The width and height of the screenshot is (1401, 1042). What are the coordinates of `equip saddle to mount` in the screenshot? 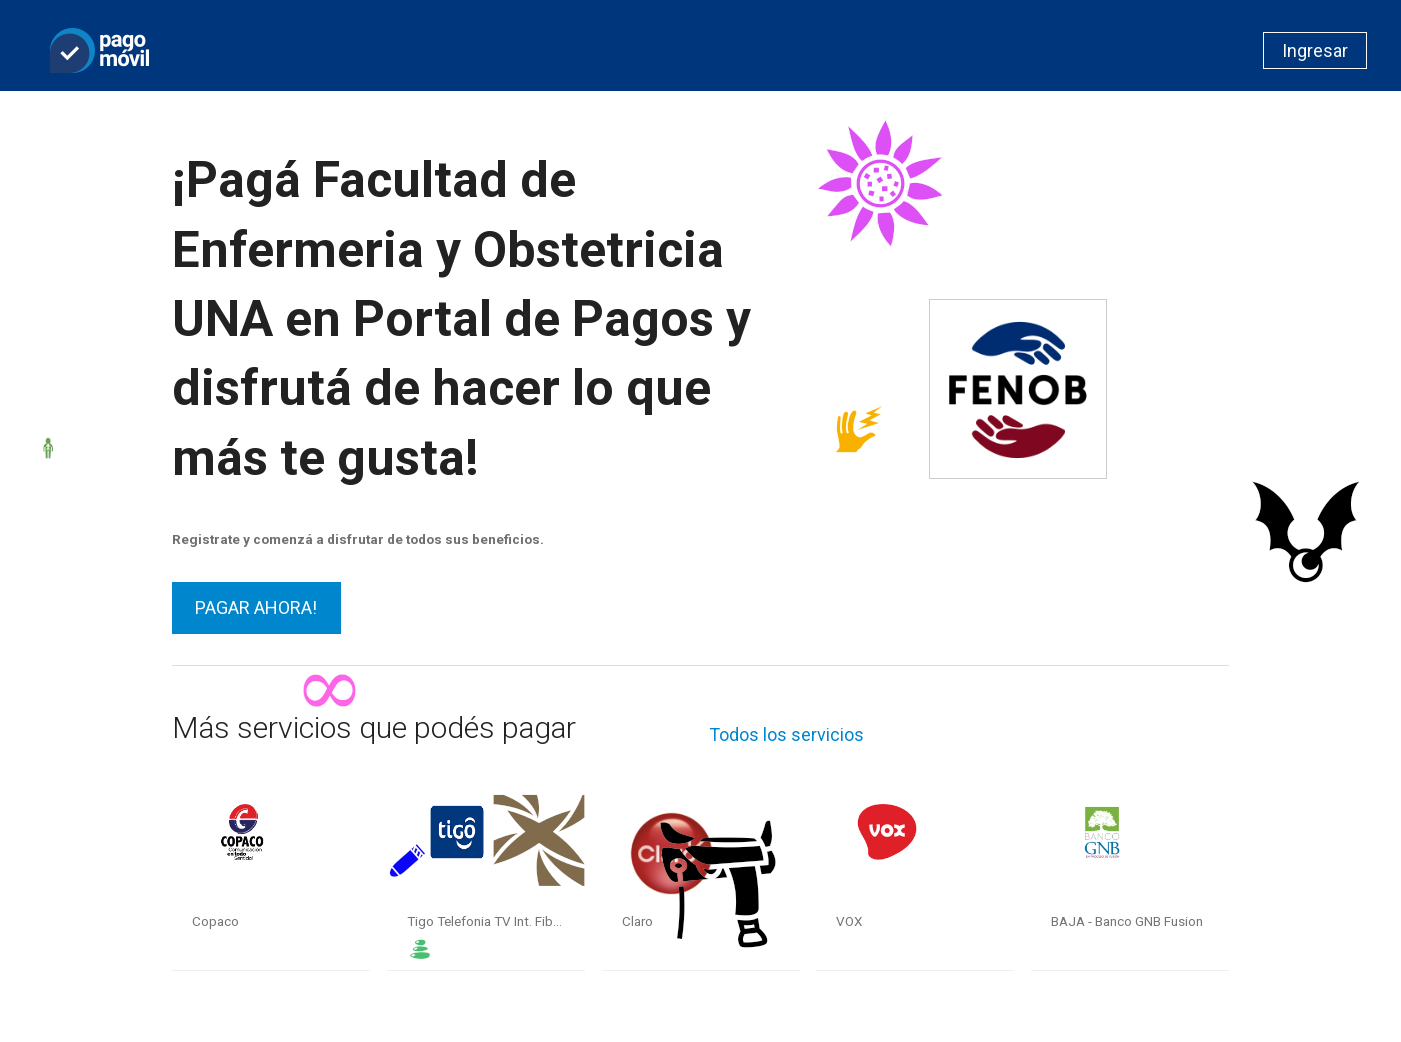 It's located at (718, 884).